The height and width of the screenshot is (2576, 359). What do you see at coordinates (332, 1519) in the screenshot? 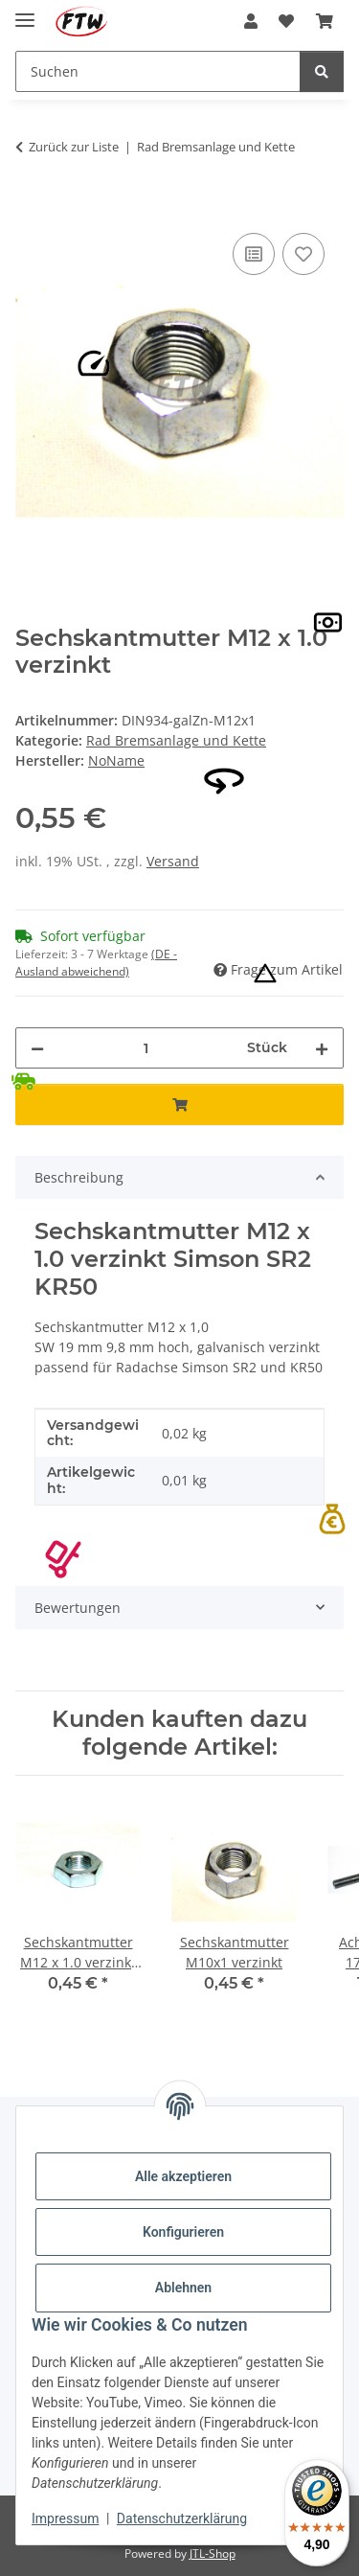
I see `view euro tax information` at bounding box center [332, 1519].